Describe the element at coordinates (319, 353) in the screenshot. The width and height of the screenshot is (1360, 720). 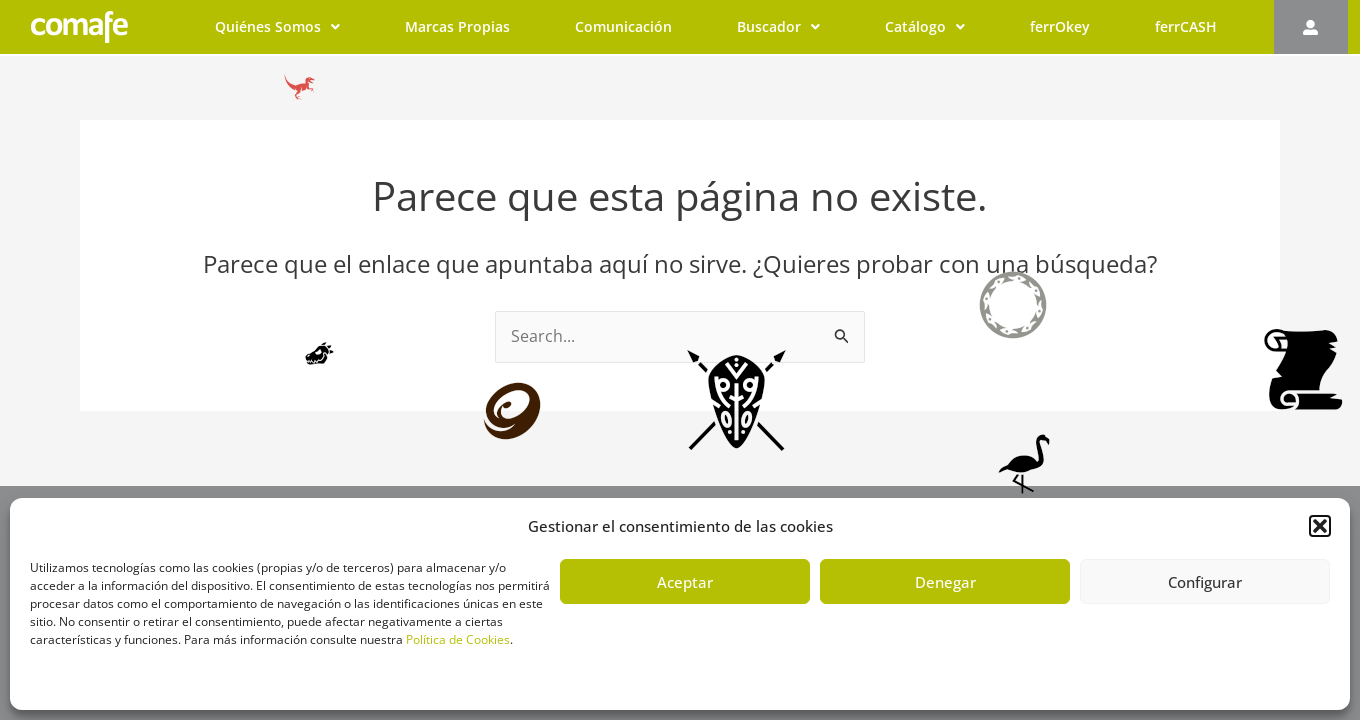
I see `access dragon or beast-related game content` at that location.